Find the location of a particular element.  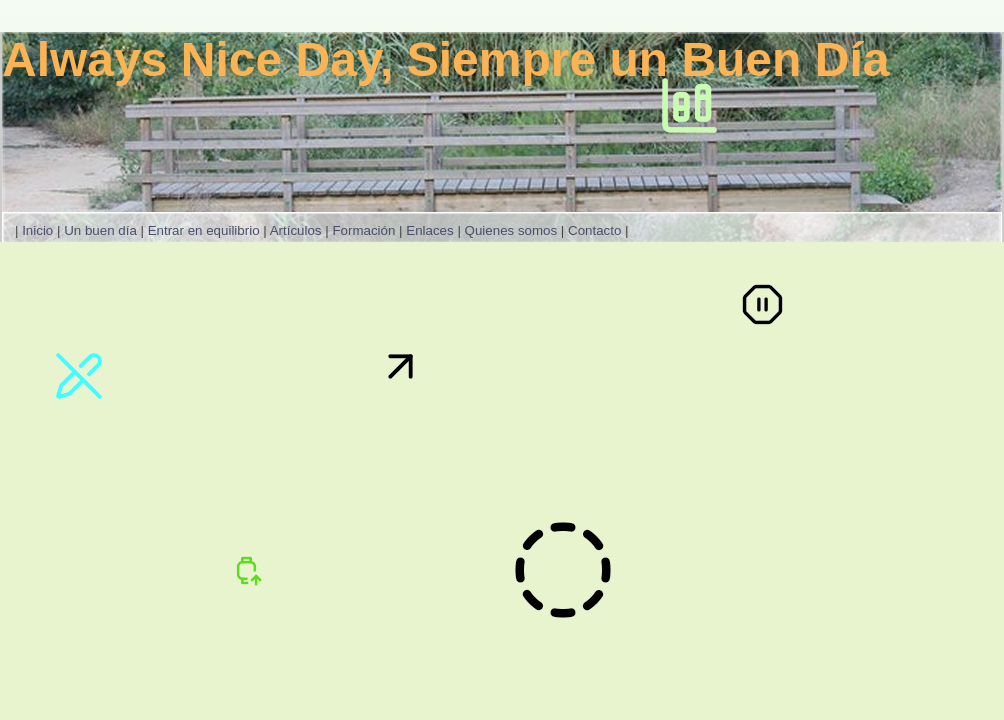

upload data from smartwatch is located at coordinates (246, 570).